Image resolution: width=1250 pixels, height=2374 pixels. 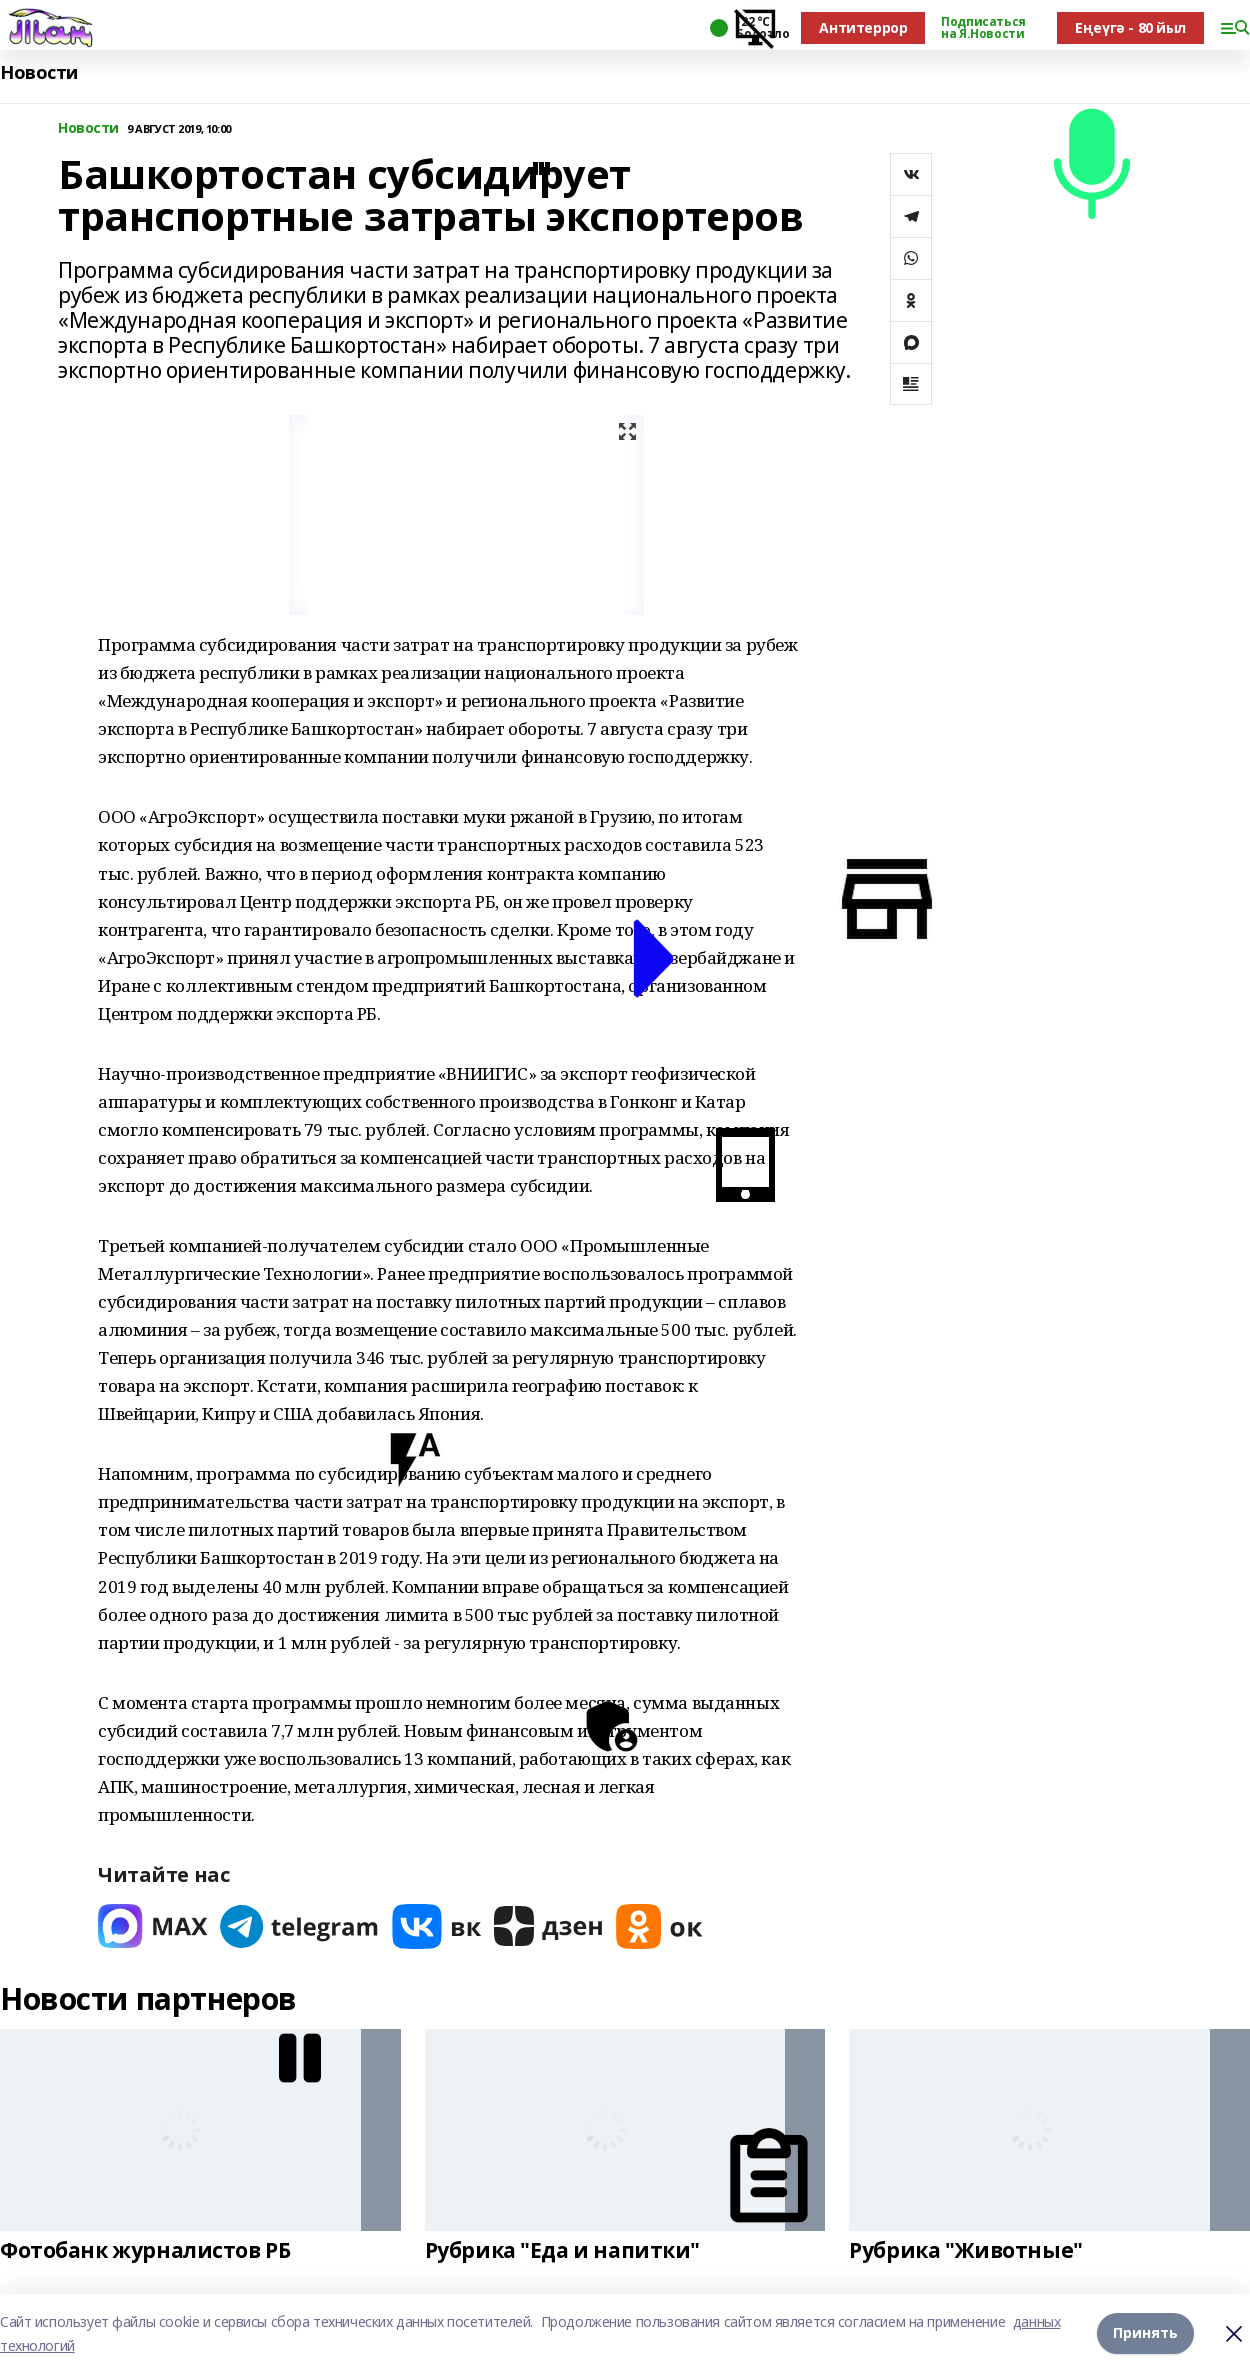 I want to click on switch to tablet view or layout, so click(x=747, y=1165).